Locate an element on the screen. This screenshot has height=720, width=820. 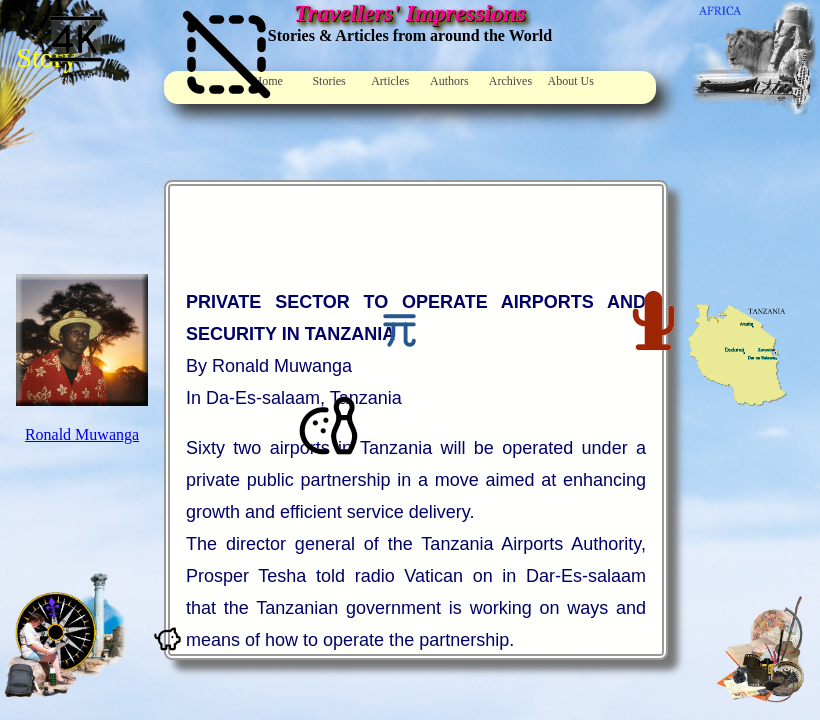
access savings or budget features is located at coordinates (167, 639).